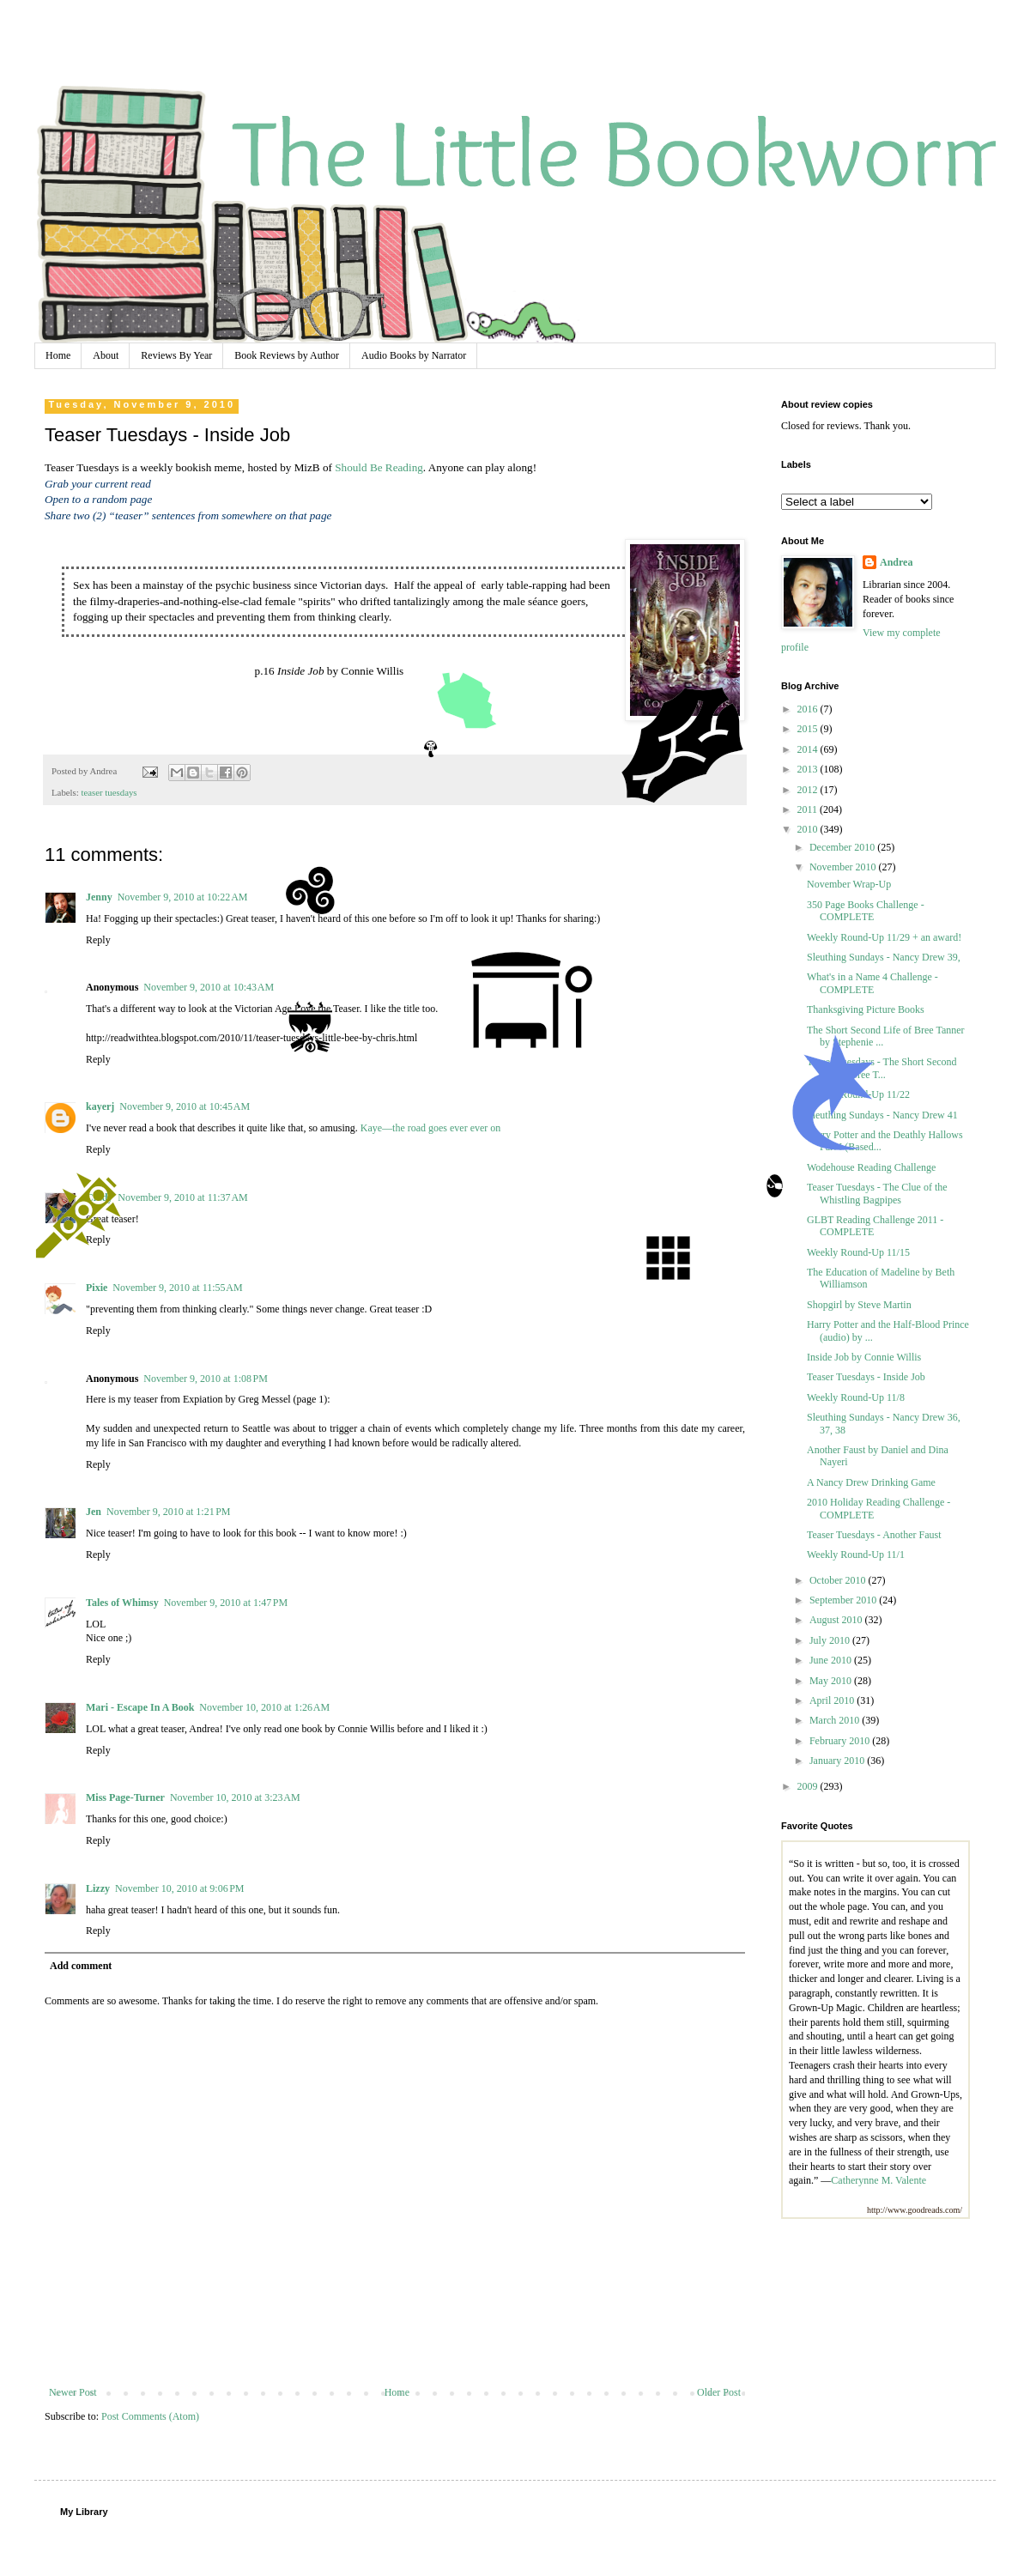 The width and height of the screenshot is (1030, 2576). What do you see at coordinates (531, 1000) in the screenshot?
I see `view nearby bus stops` at bounding box center [531, 1000].